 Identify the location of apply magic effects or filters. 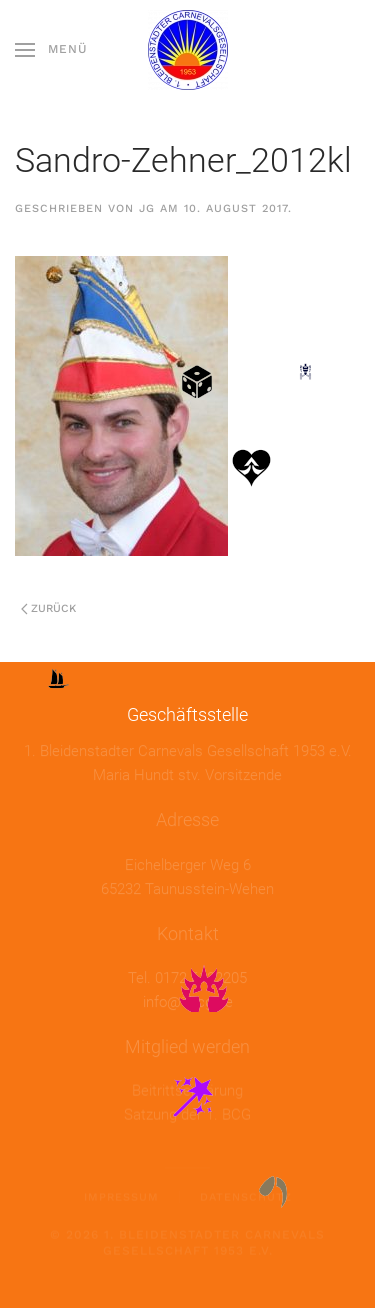
(193, 1096).